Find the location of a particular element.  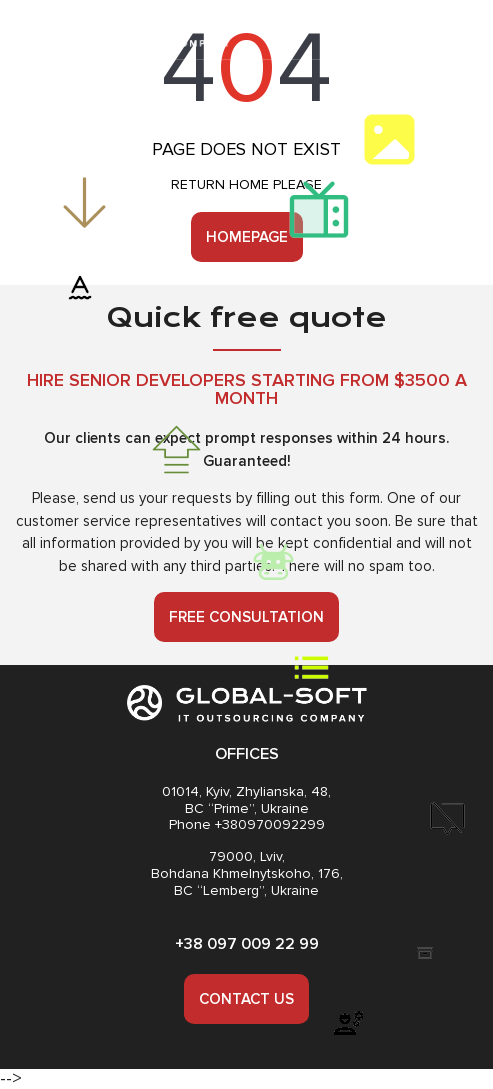

view image or photo is located at coordinates (389, 139).